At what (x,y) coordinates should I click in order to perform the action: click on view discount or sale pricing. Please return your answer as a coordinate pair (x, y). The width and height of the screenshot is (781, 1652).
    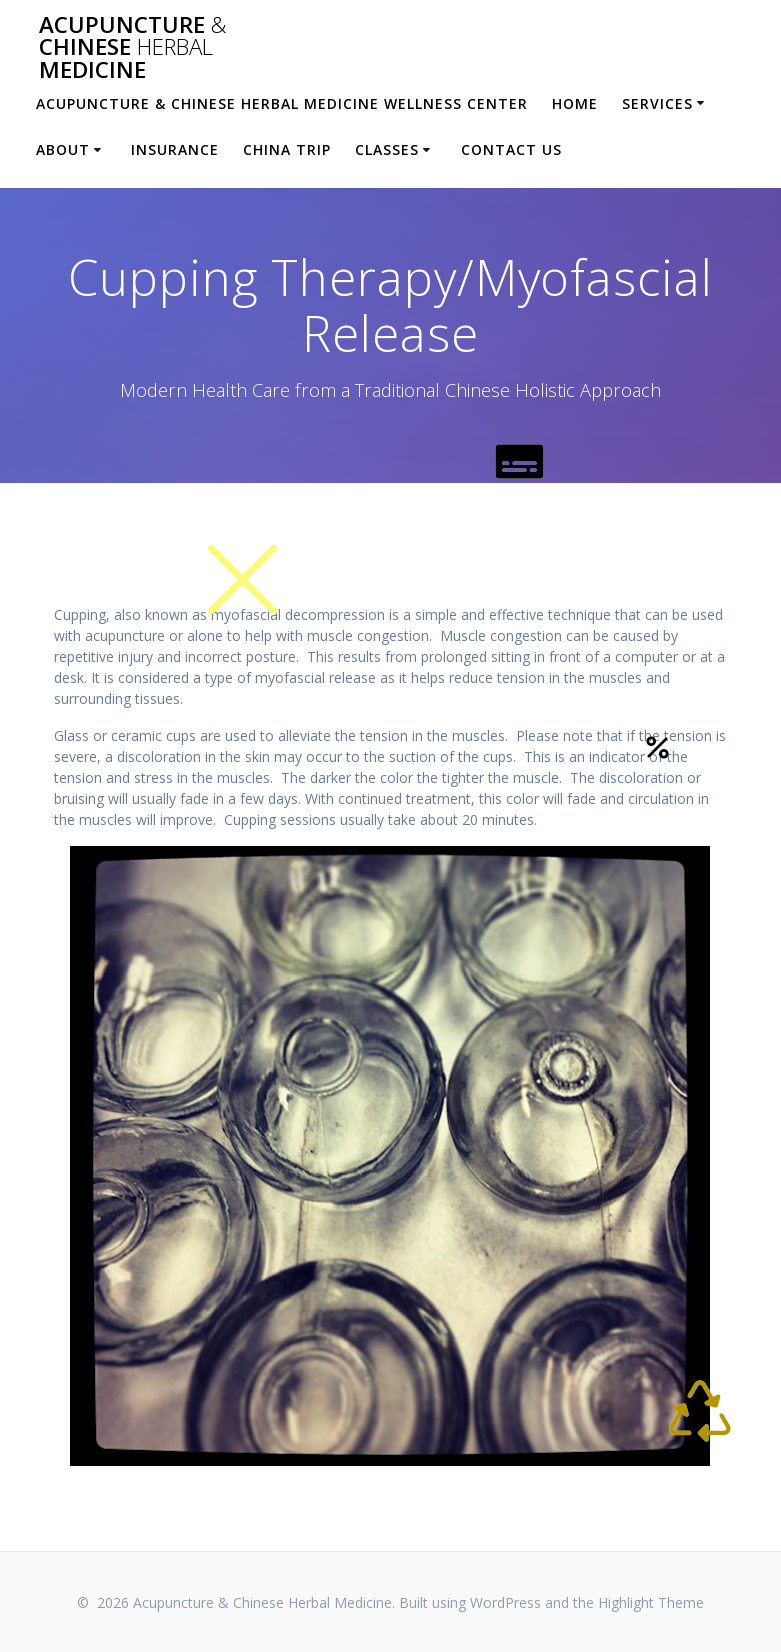
    Looking at the image, I should click on (657, 747).